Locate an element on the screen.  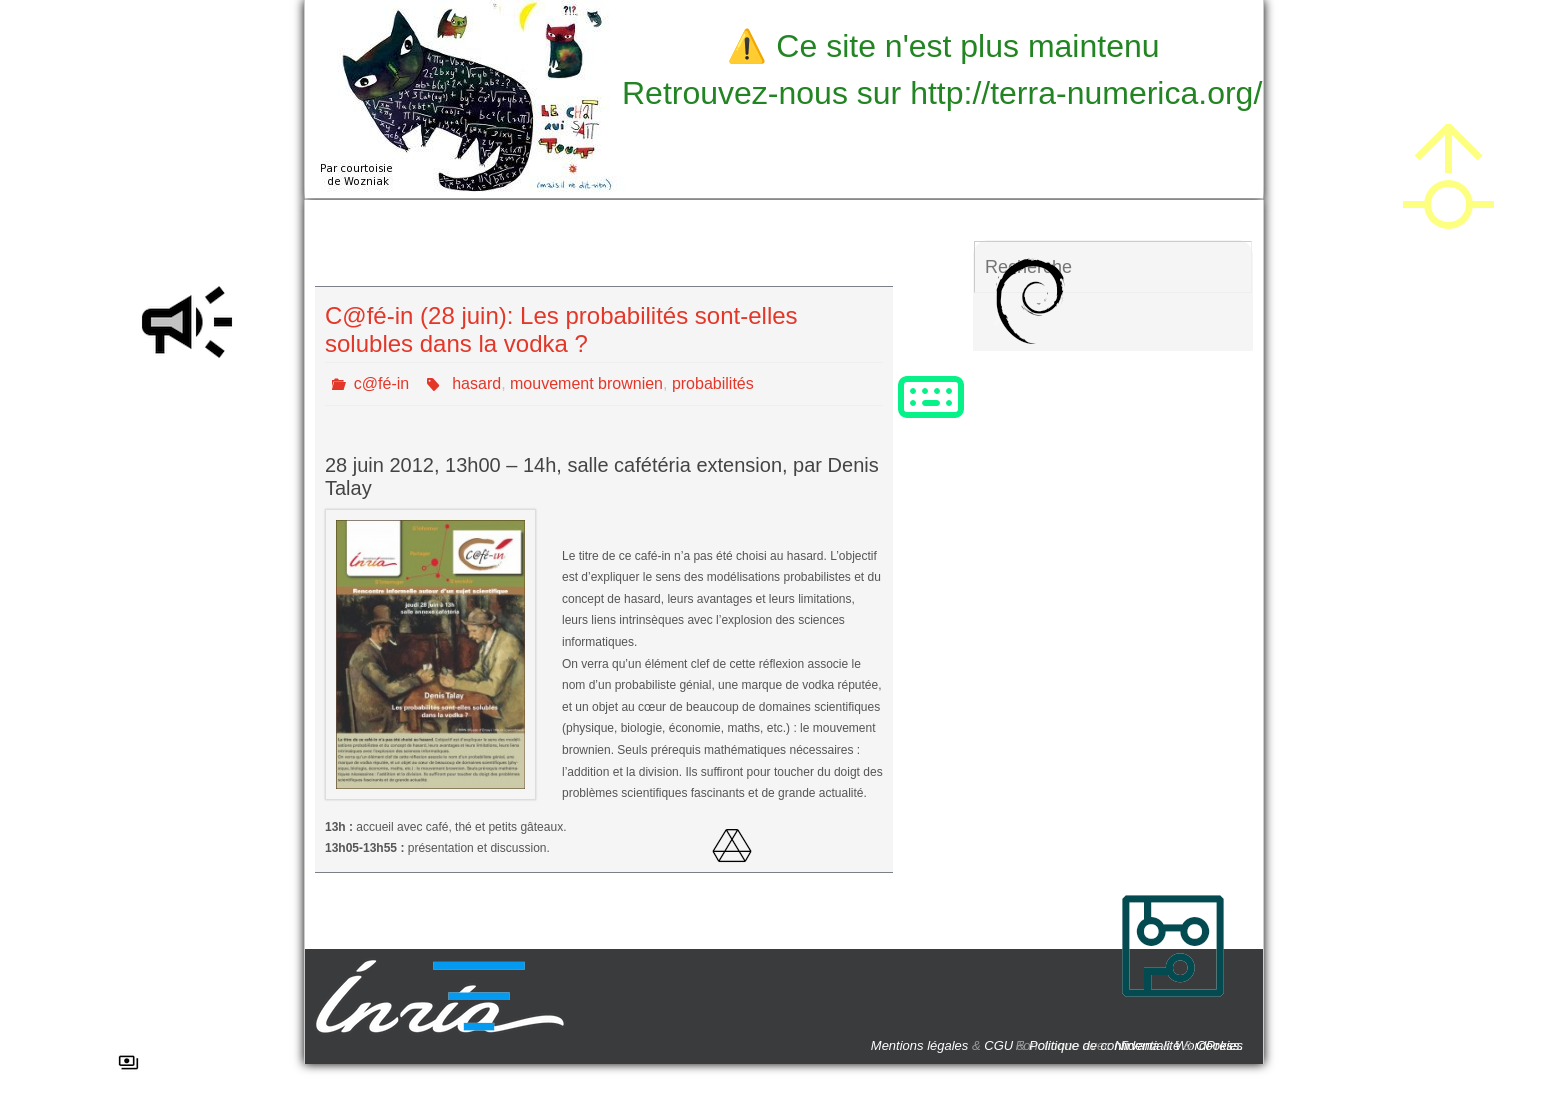
open a debian linux terminal session is located at coordinates (1039, 301).